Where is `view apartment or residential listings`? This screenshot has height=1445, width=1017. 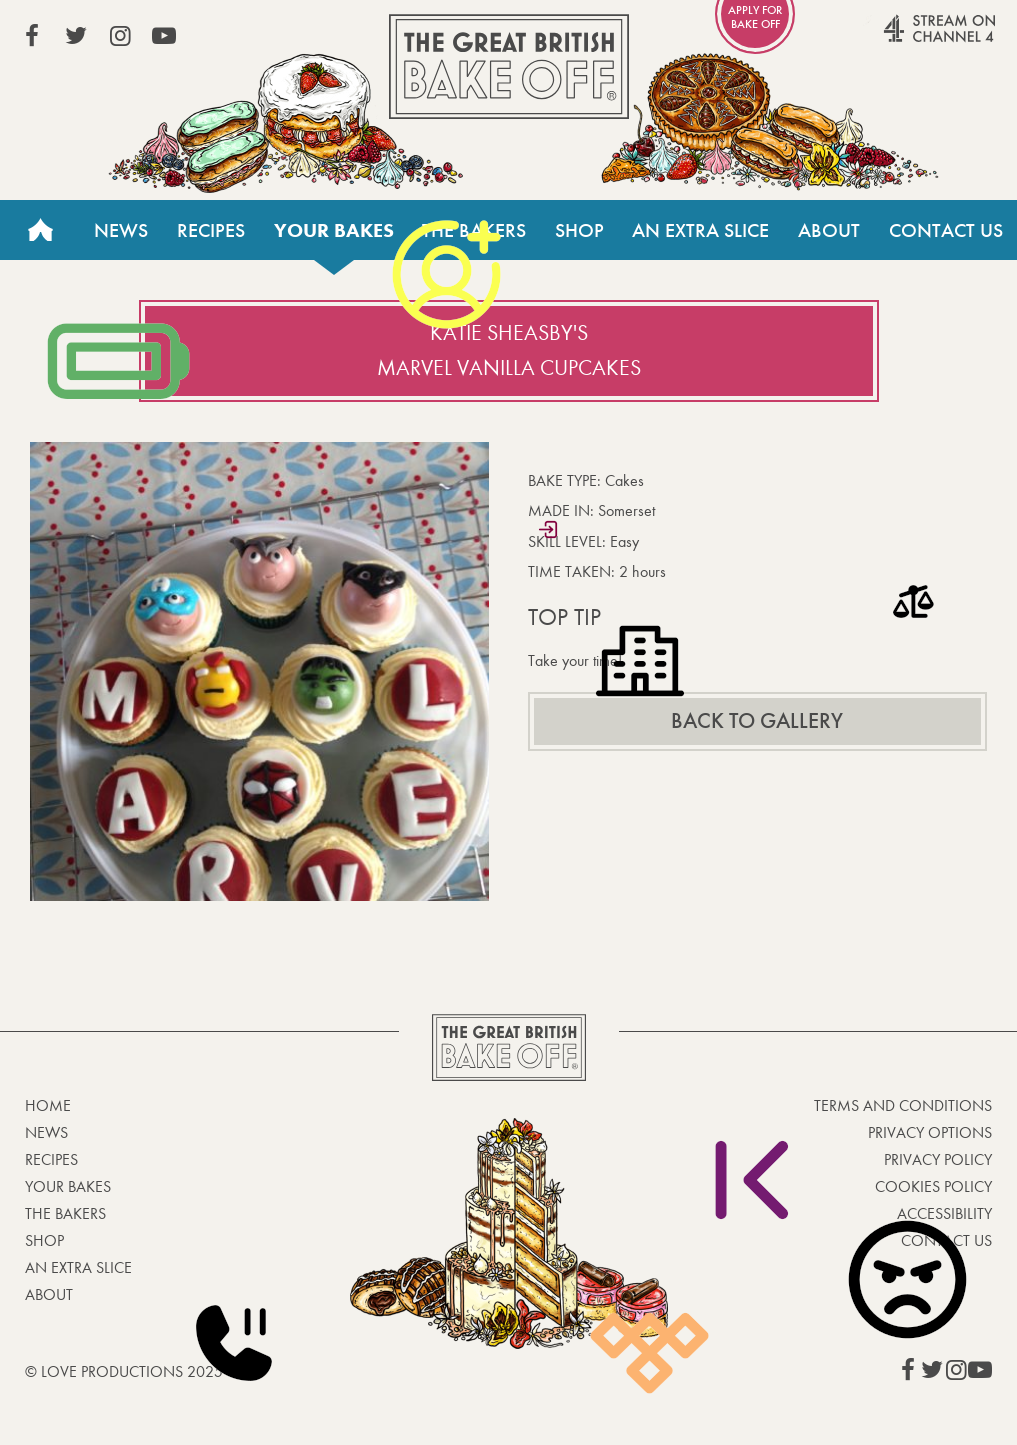
view apartment or residential listings is located at coordinates (640, 661).